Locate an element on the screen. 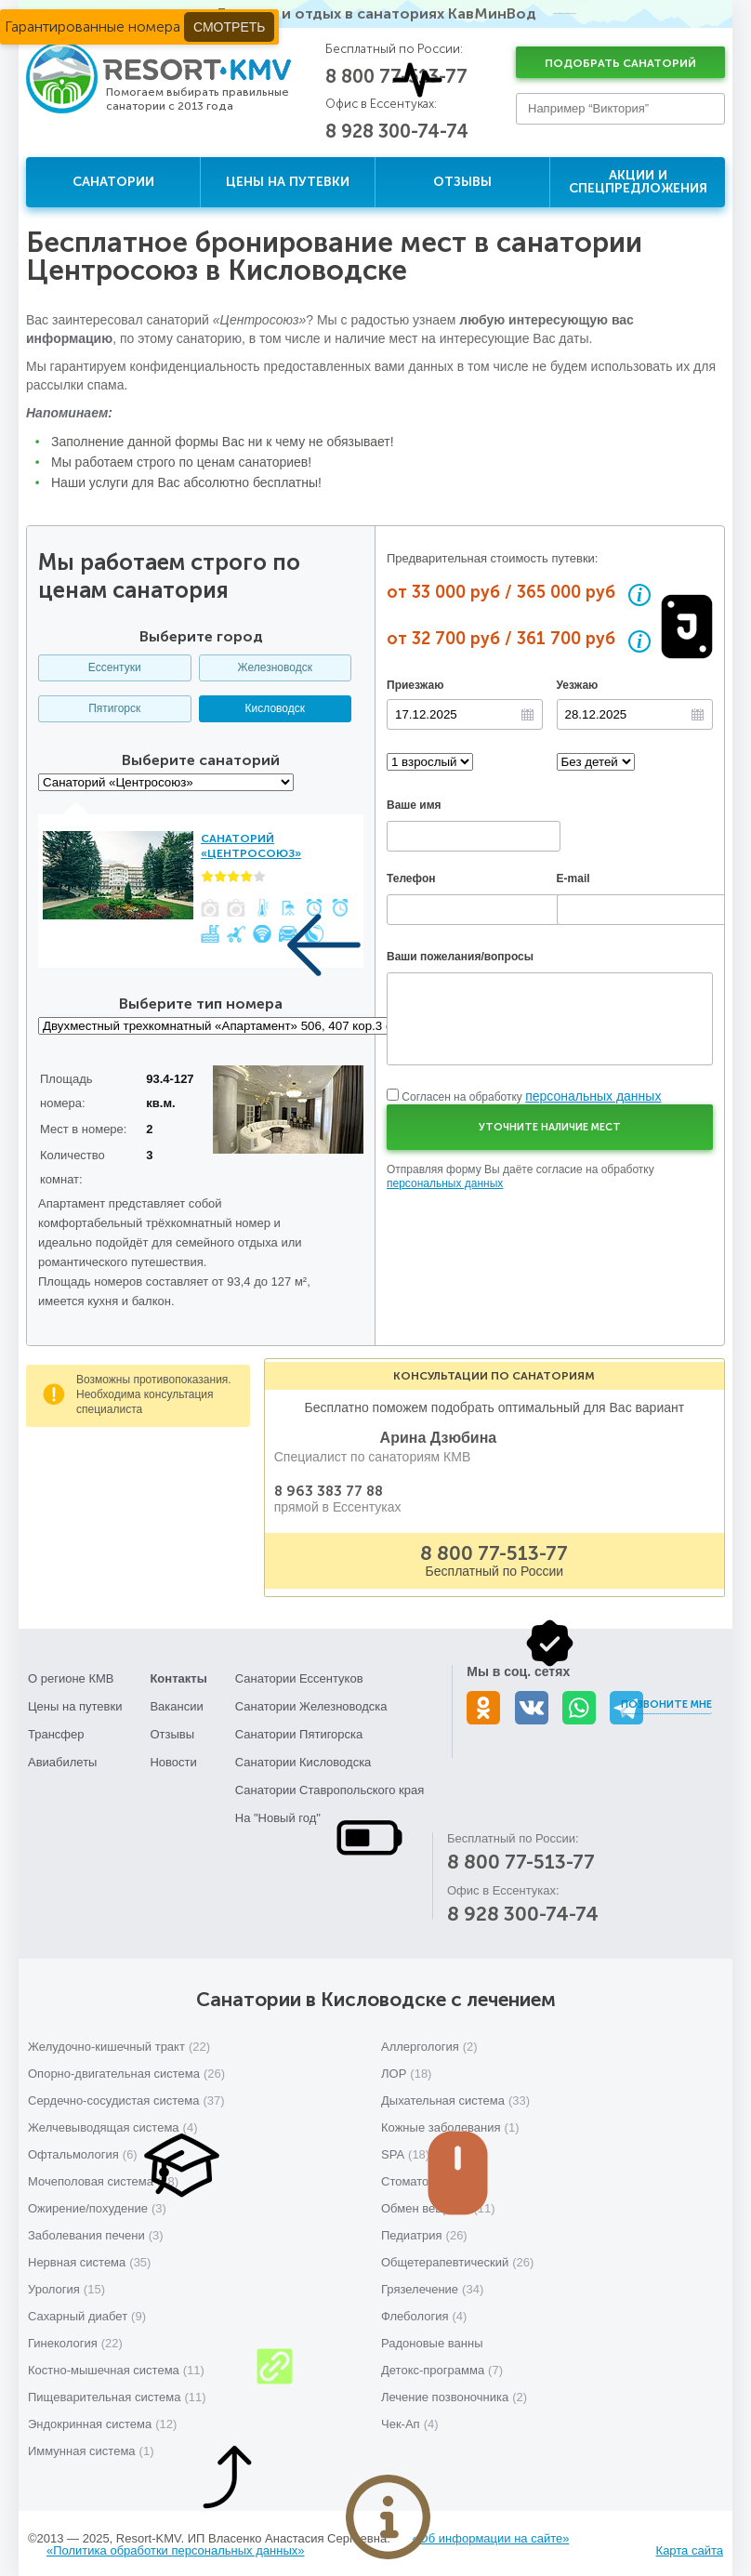  copy link to clipboard is located at coordinates (274, 2366).